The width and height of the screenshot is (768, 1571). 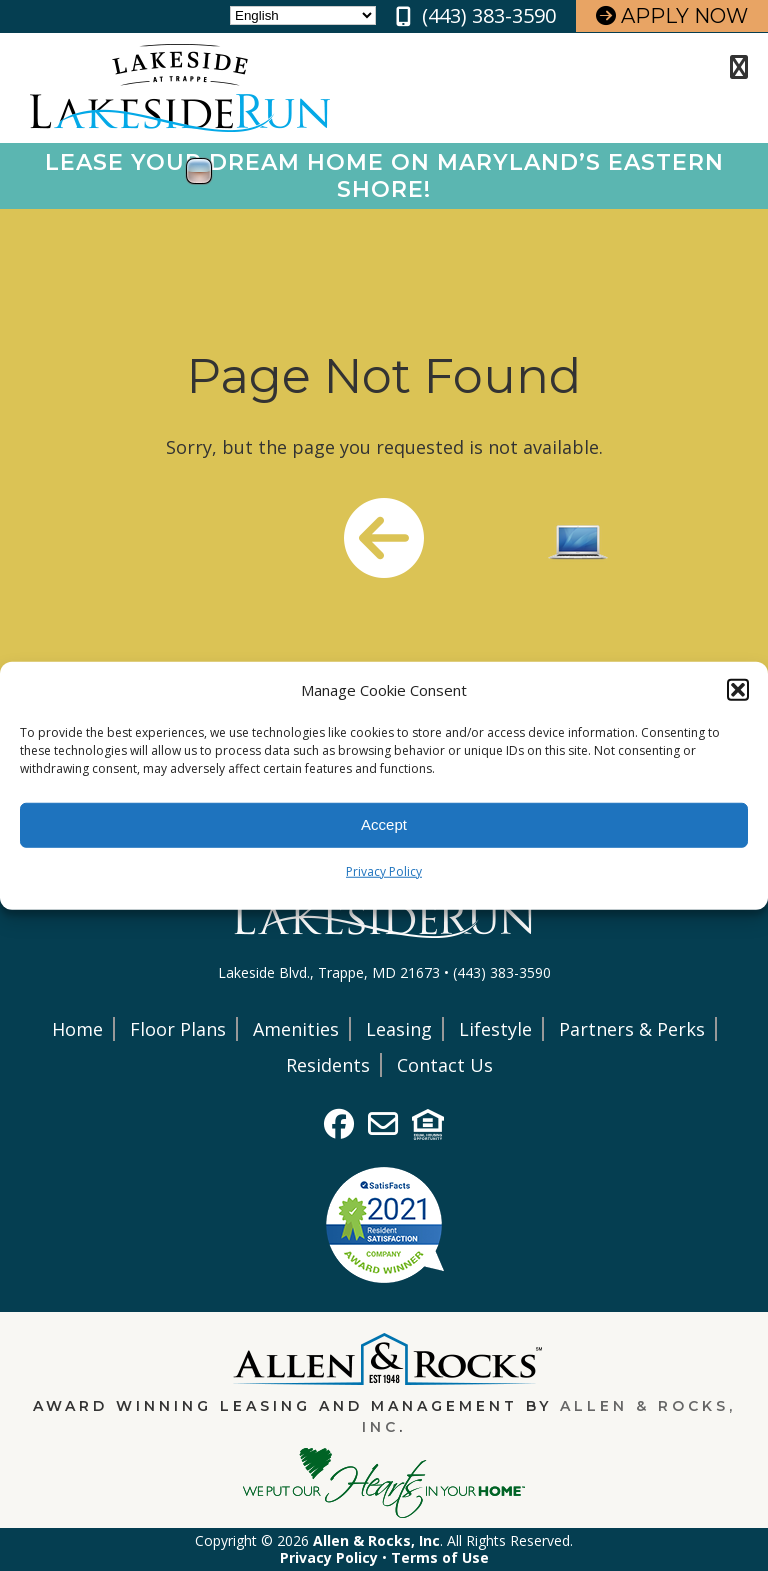 I want to click on indicates this device is a macbook air, so click(x=578, y=539).